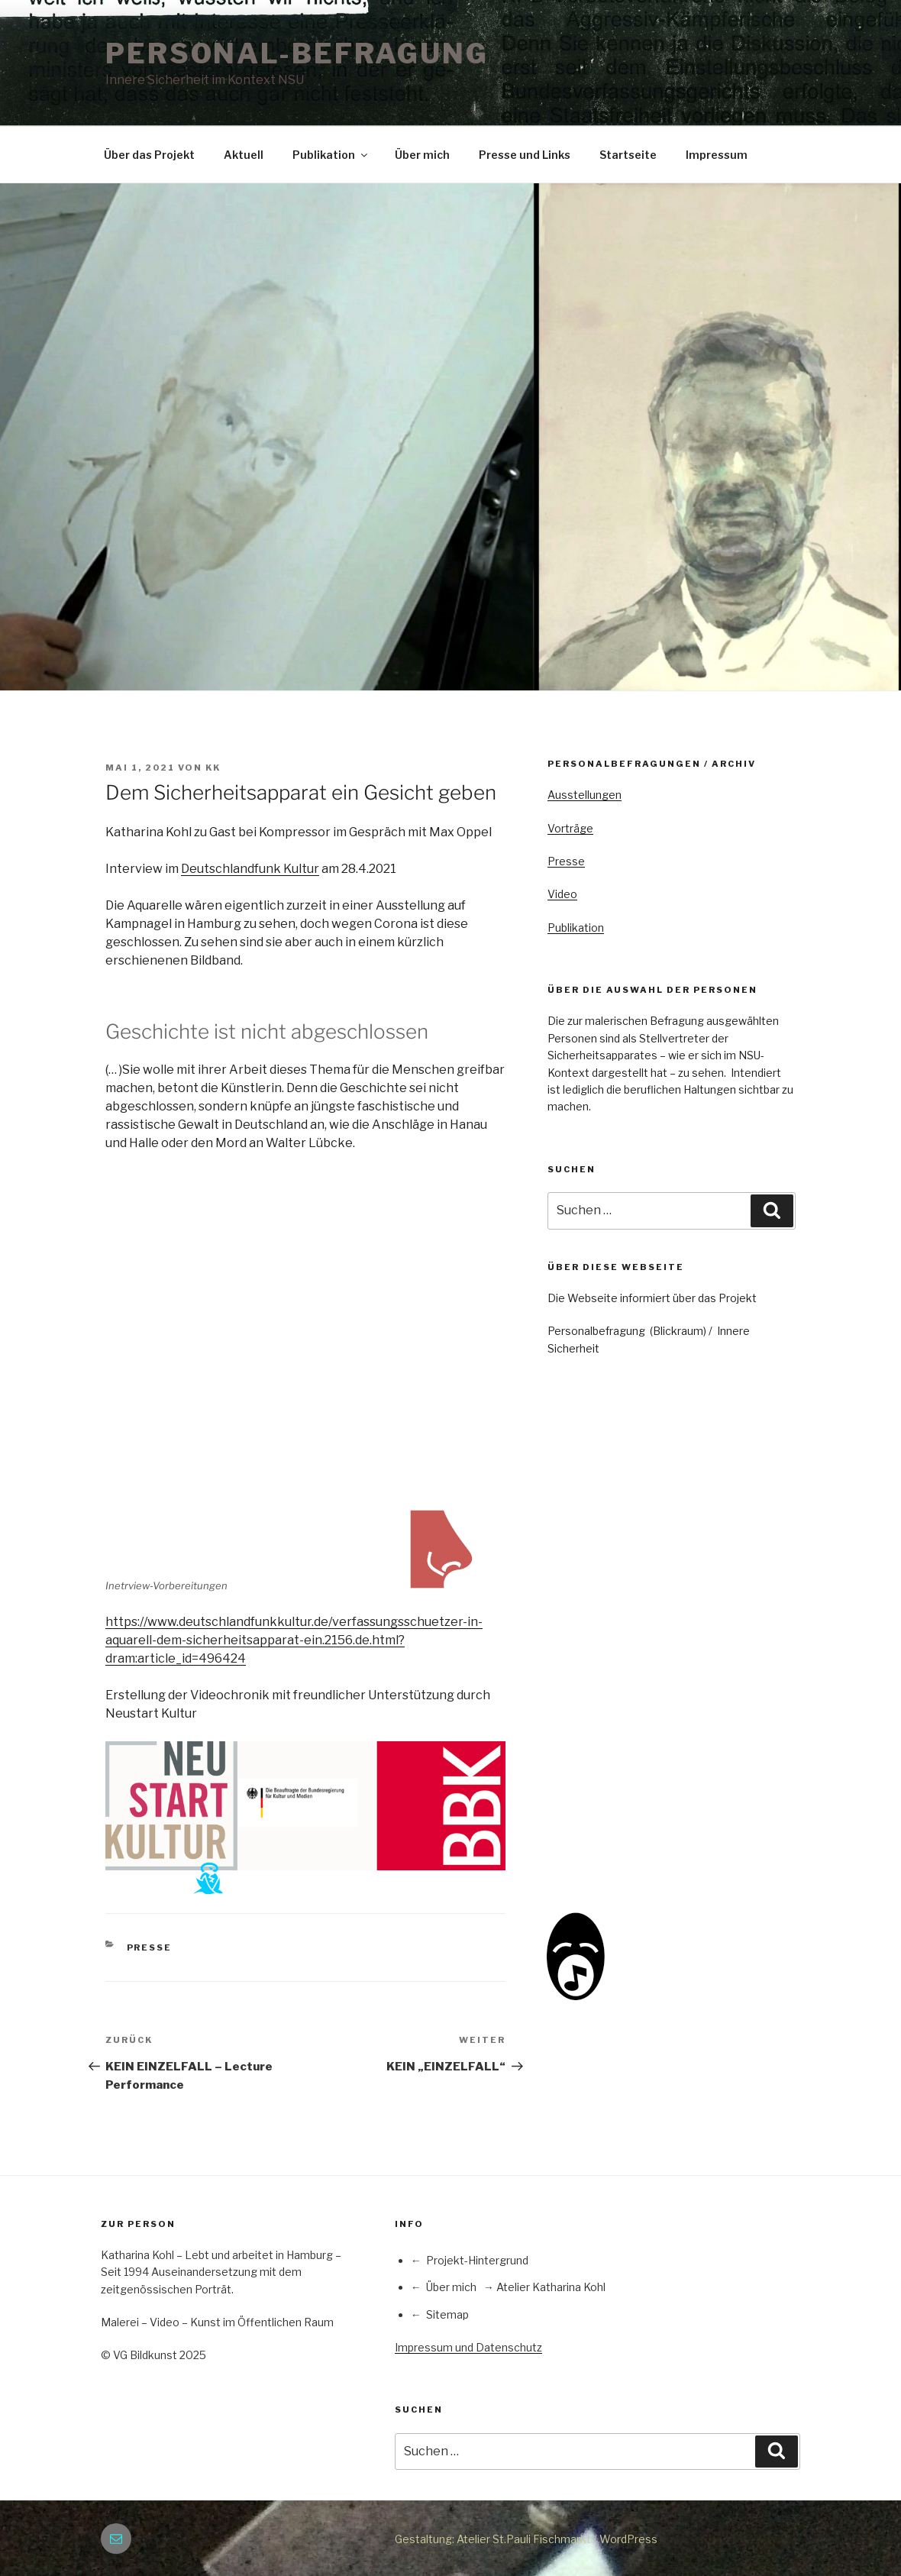 This screenshot has height=2576, width=901. I want to click on access scent or fragrance settings, so click(449, 1549).